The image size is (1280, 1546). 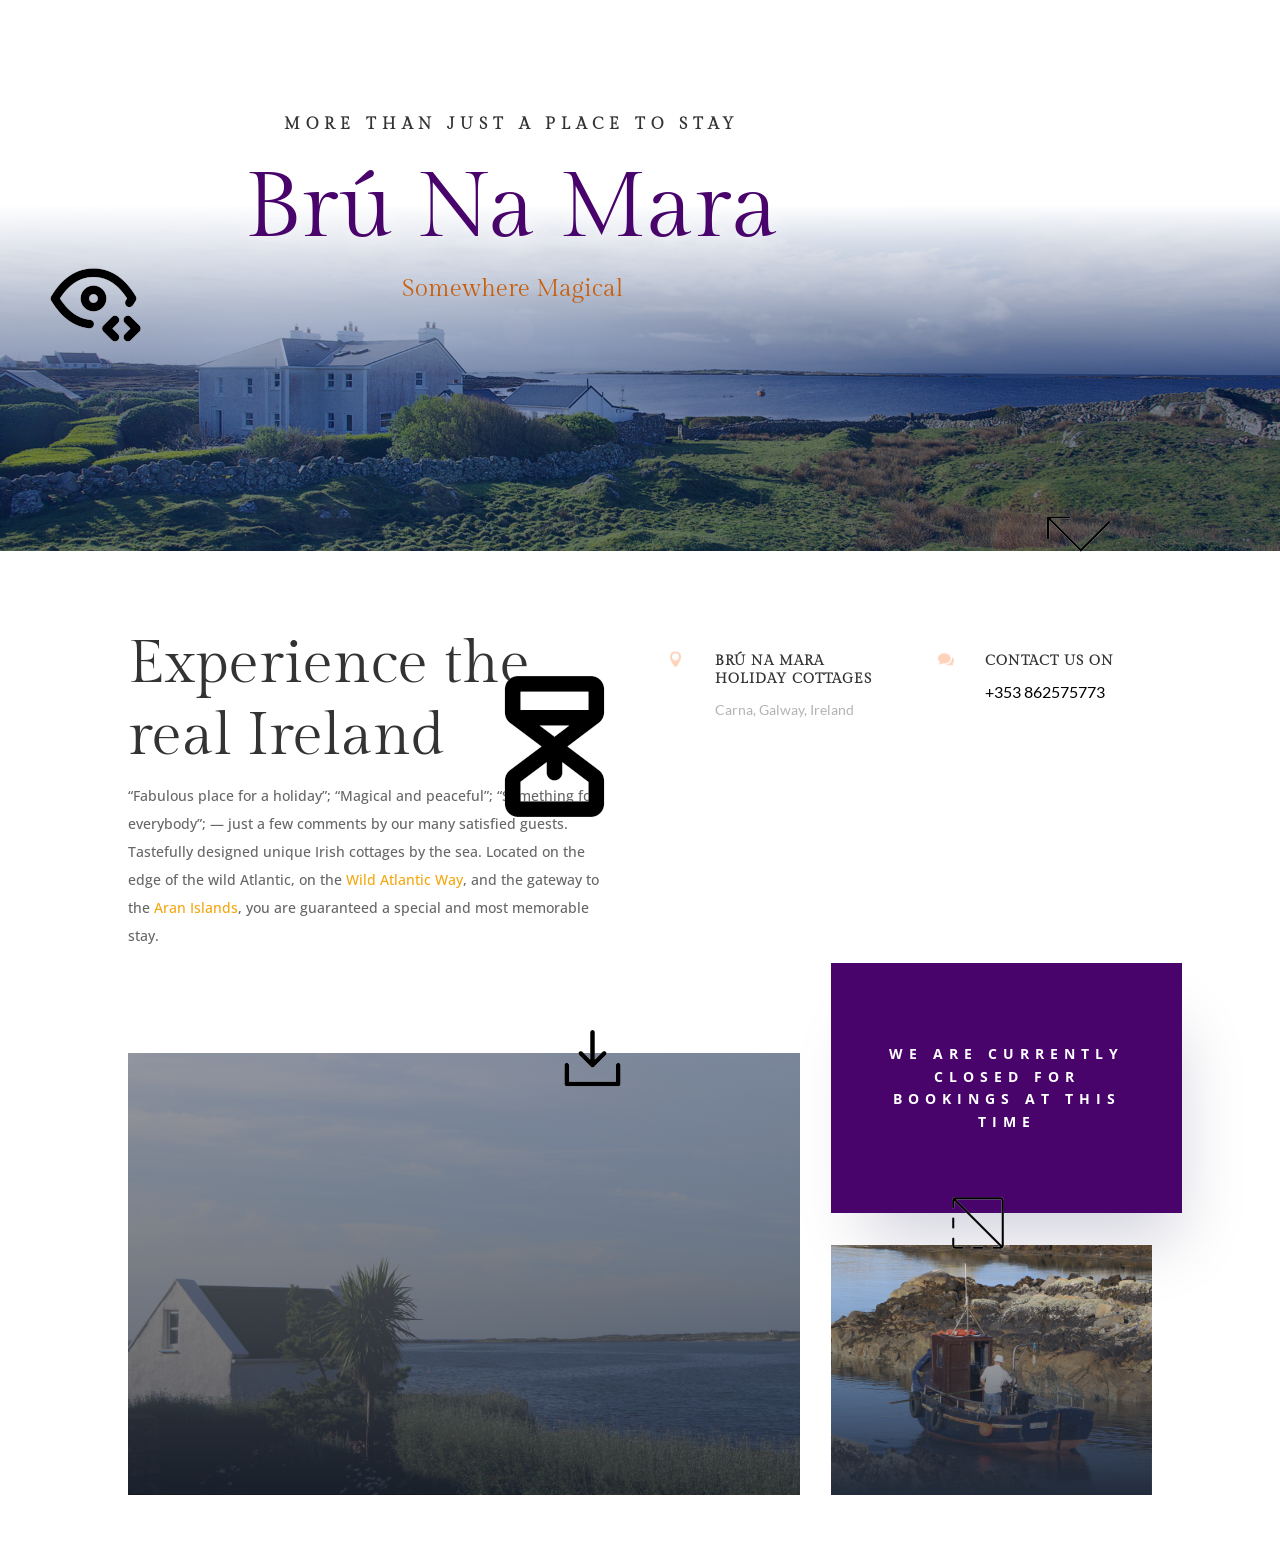 What do you see at coordinates (1078, 531) in the screenshot?
I see `go back to previous step` at bounding box center [1078, 531].